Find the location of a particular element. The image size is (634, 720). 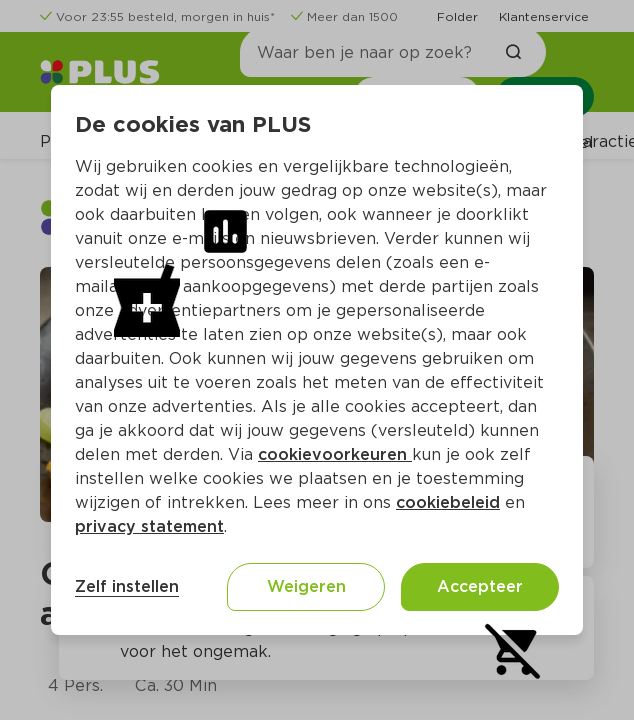

find nearby pharmacies is located at coordinates (147, 304).